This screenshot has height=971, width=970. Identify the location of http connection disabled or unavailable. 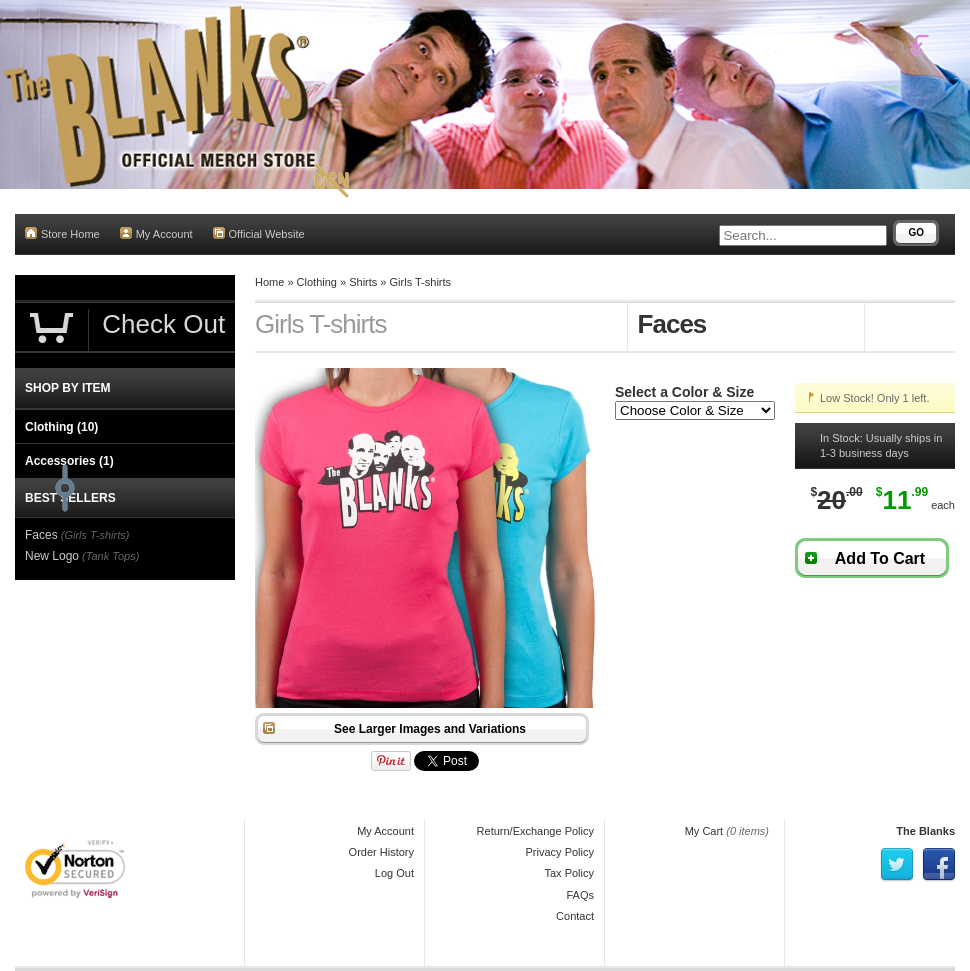
(331, 180).